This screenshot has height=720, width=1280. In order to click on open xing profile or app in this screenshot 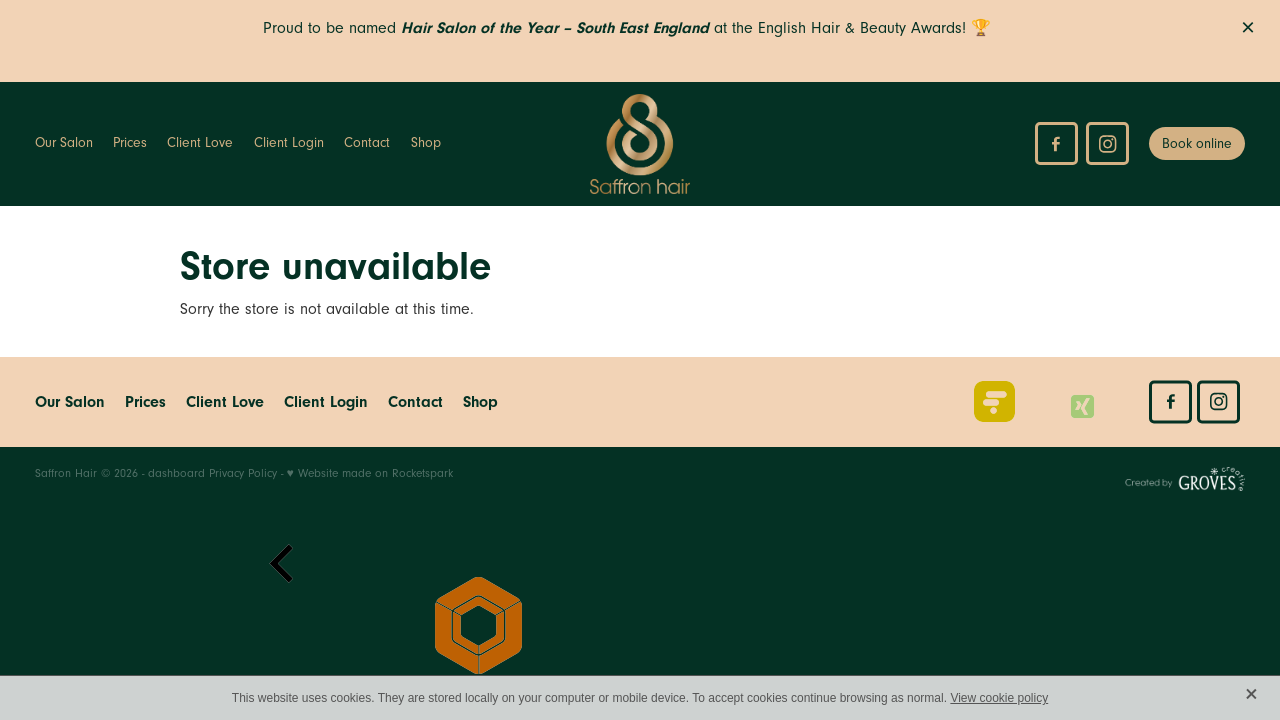, I will do `click(1082, 406)`.